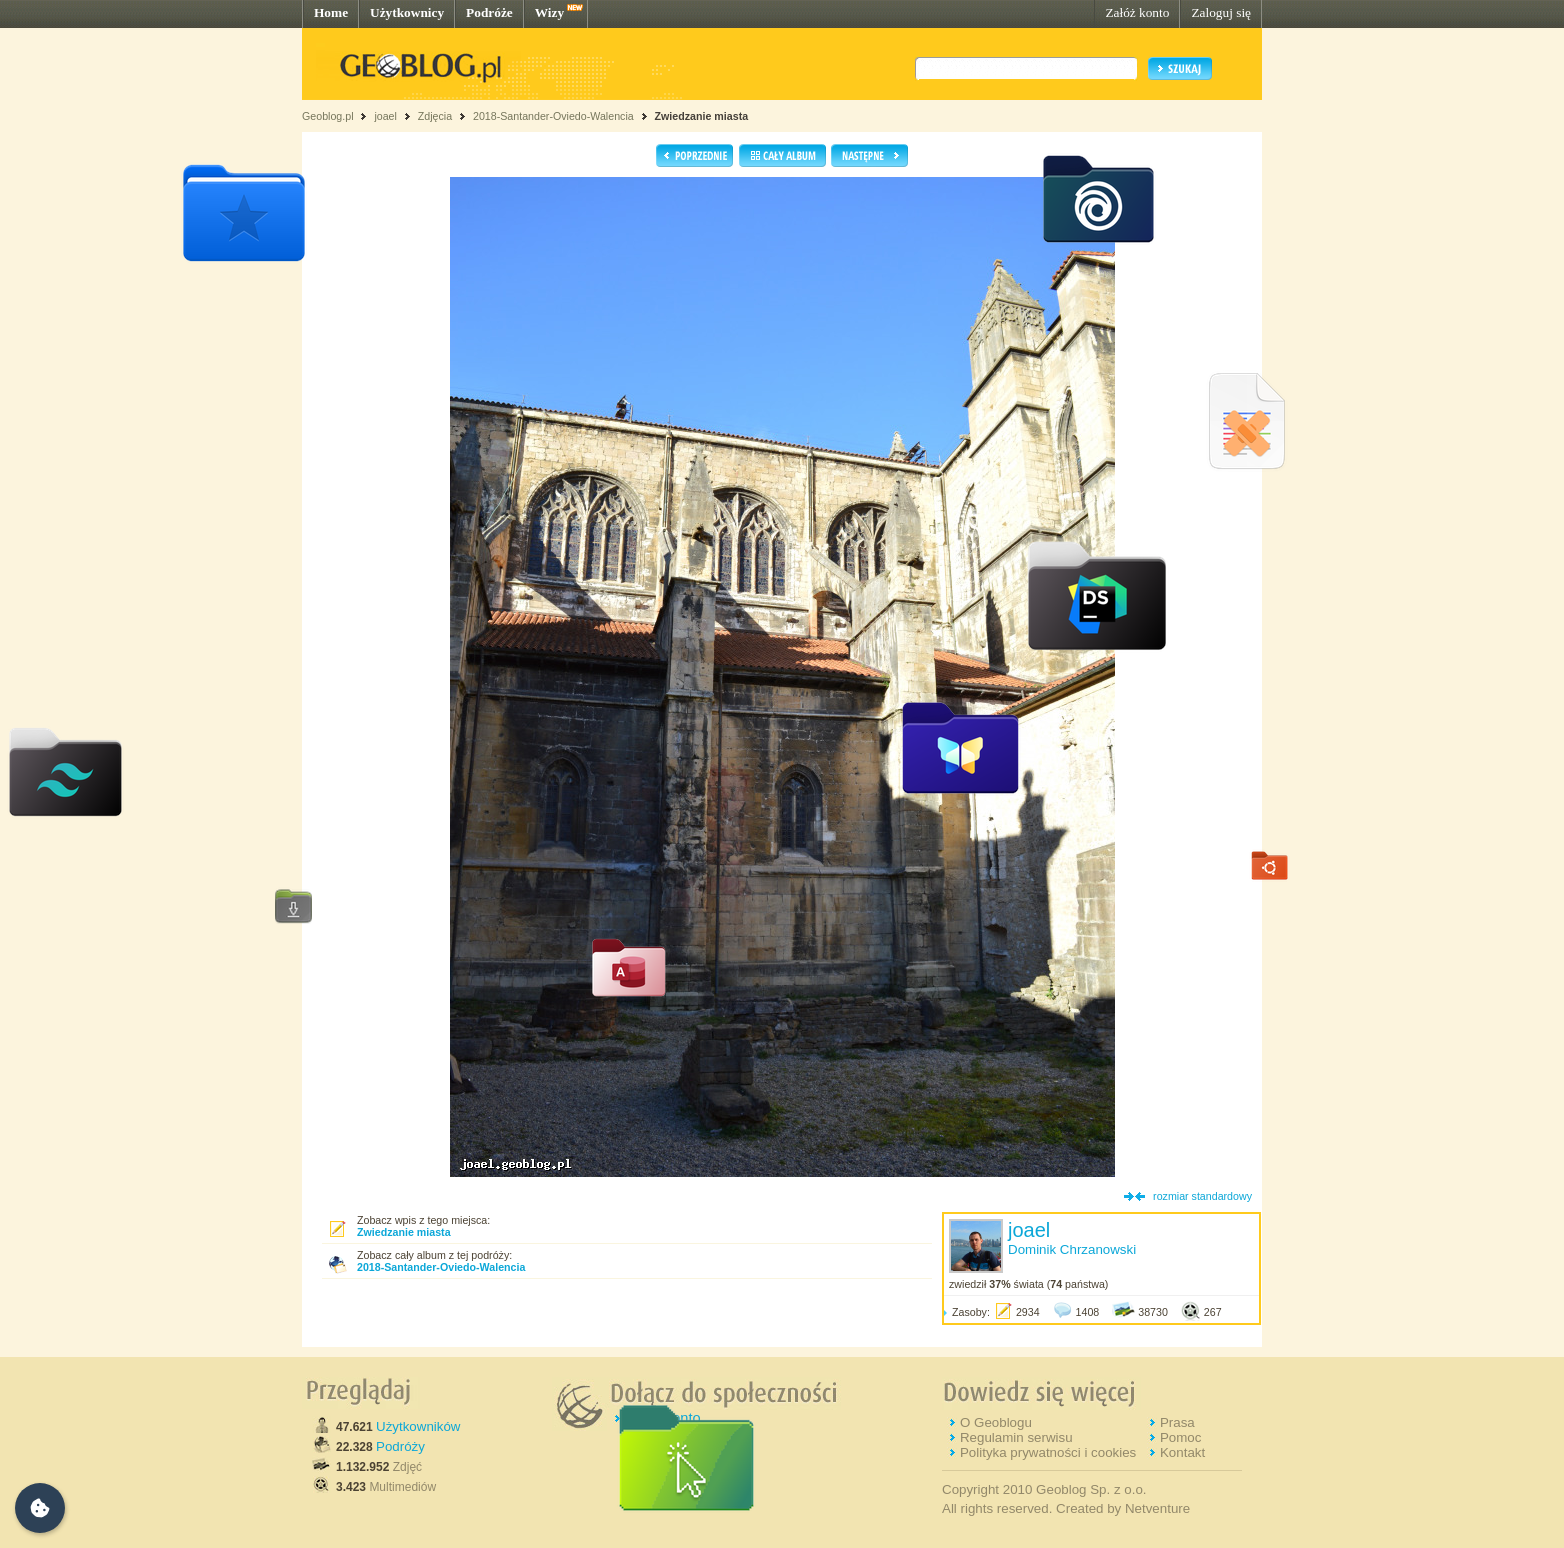 Image resolution: width=1564 pixels, height=1548 pixels. I want to click on a patch or diff file for code changes, so click(1247, 421).